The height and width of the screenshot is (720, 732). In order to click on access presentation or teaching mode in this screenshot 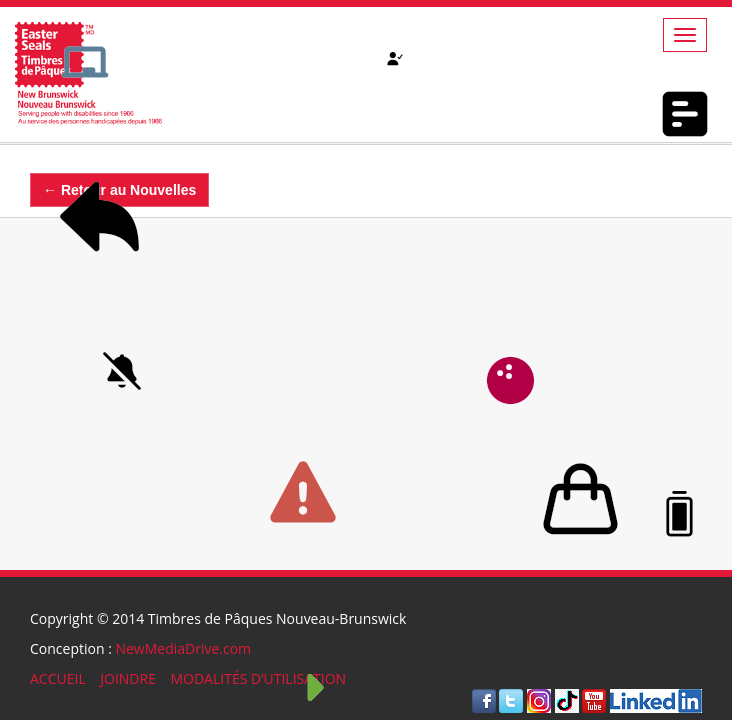, I will do `click(85, 62)`.